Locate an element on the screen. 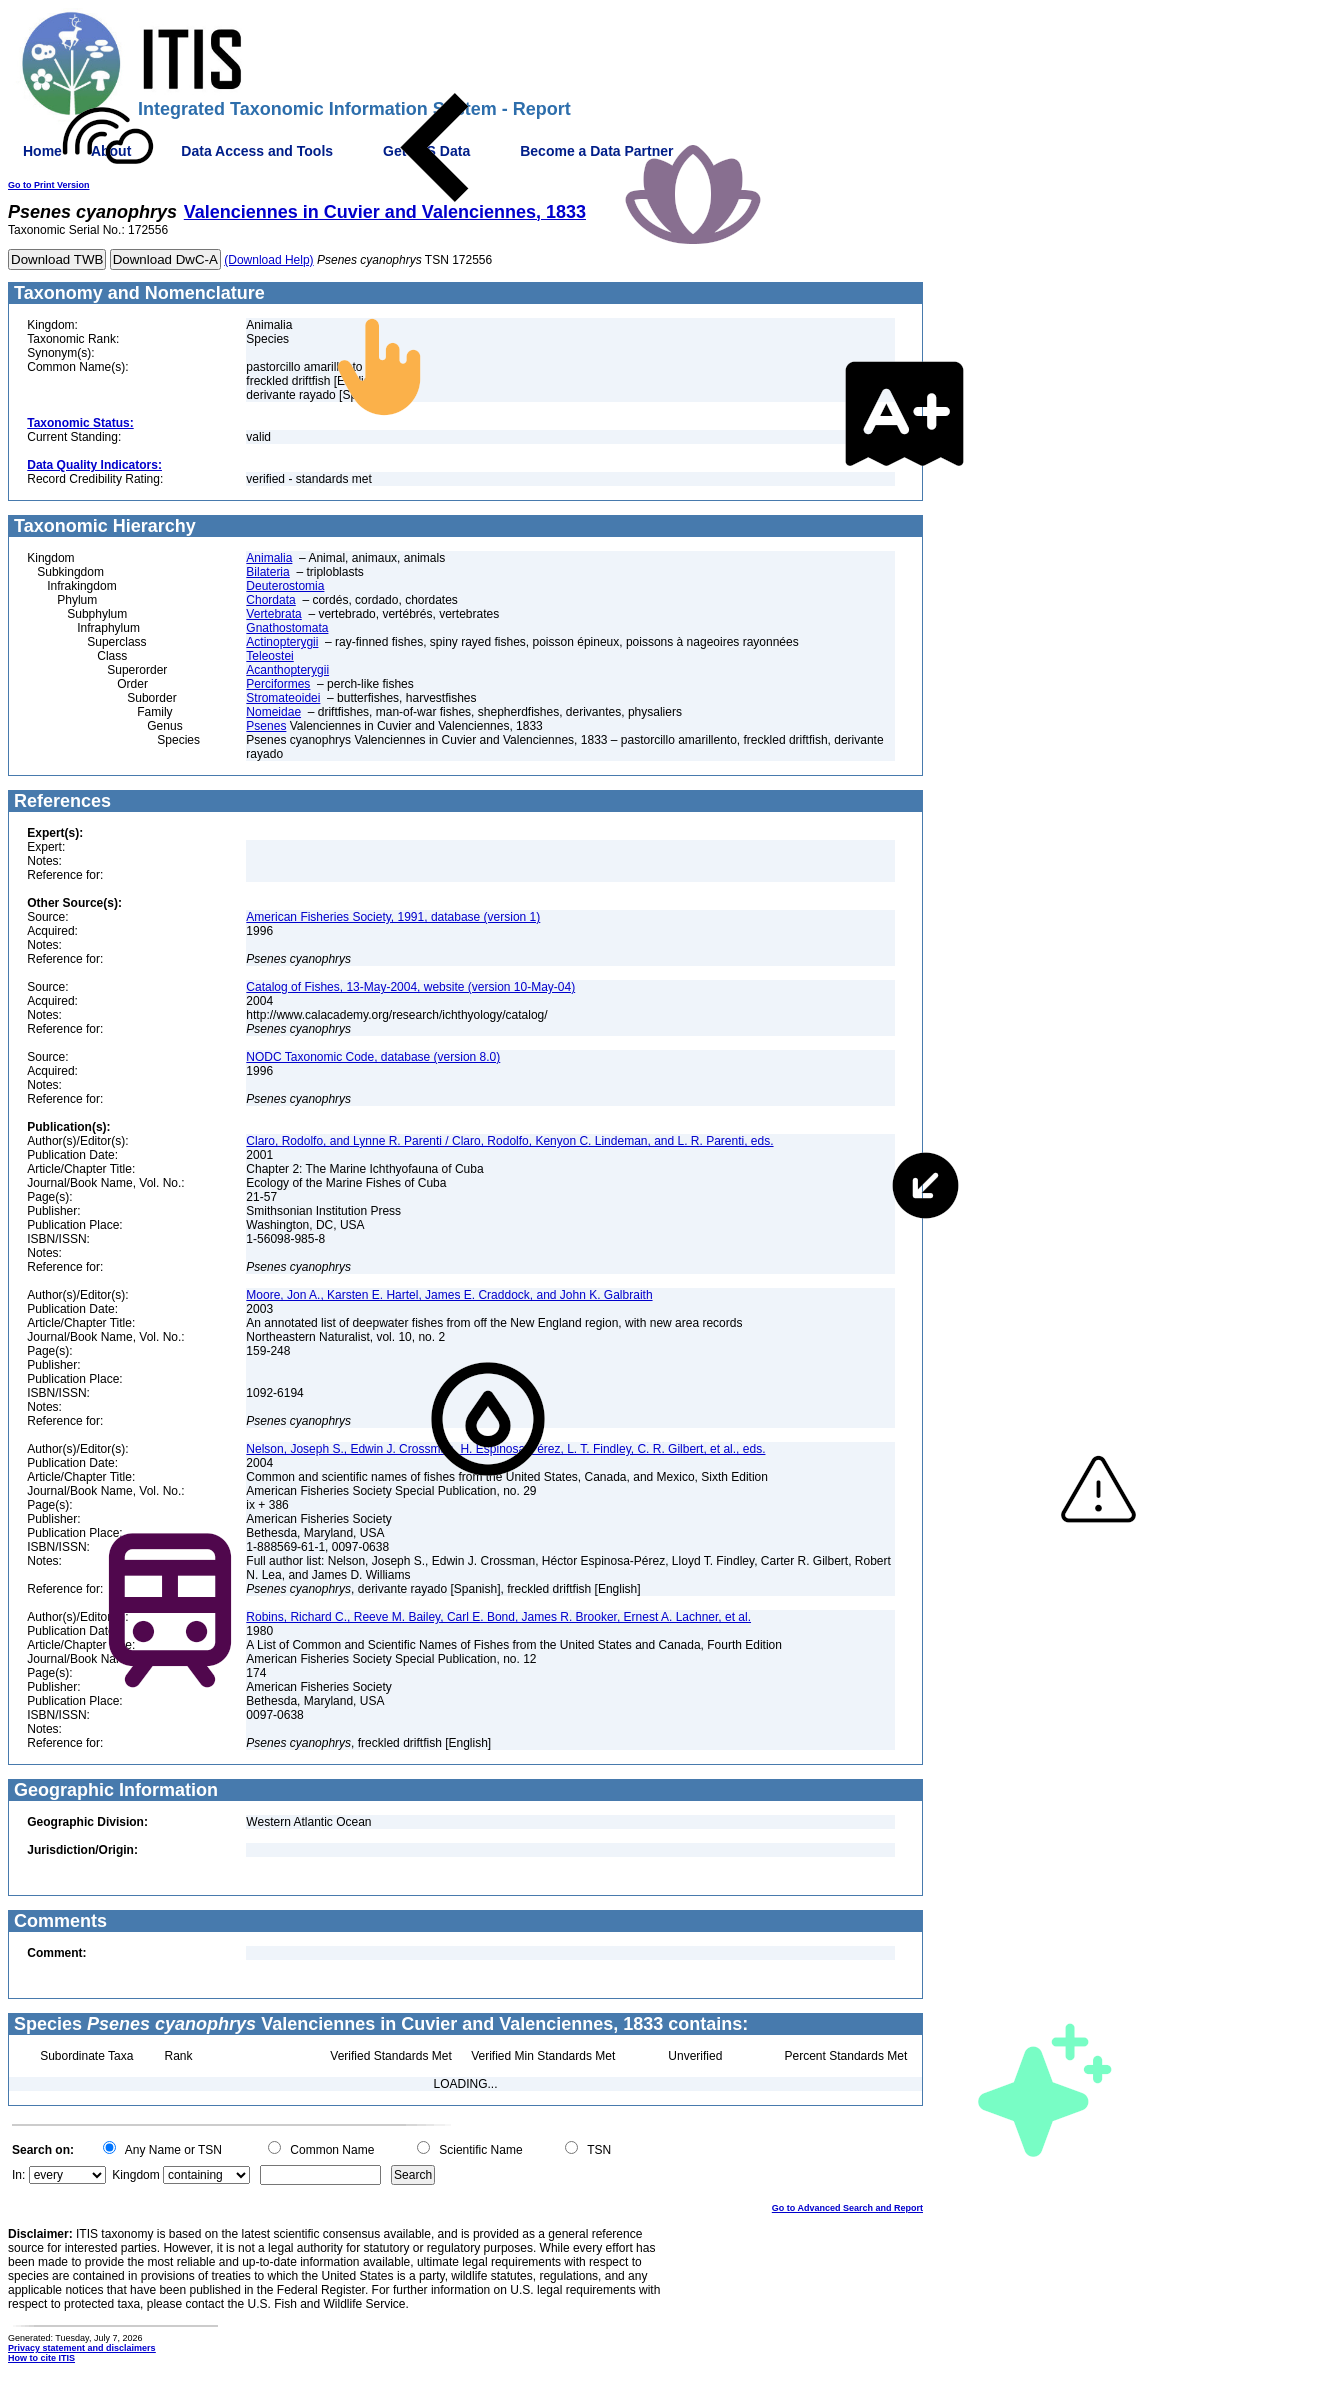 Image resolution: width=1324 pixels, height=2385 pixels. view weather conditions is located at coordinates (108, 134).